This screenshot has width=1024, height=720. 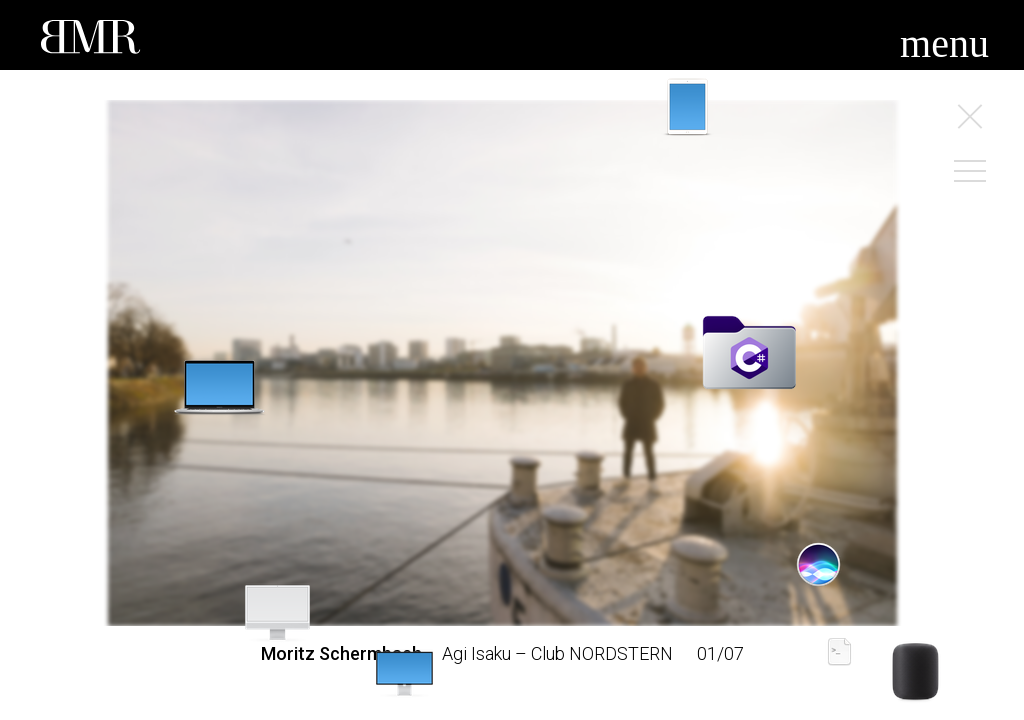 What do you see at coordinates (915, 672) in the screenshot?
I see `apple homepod smart speaker device` at bounding box center [915, 672].